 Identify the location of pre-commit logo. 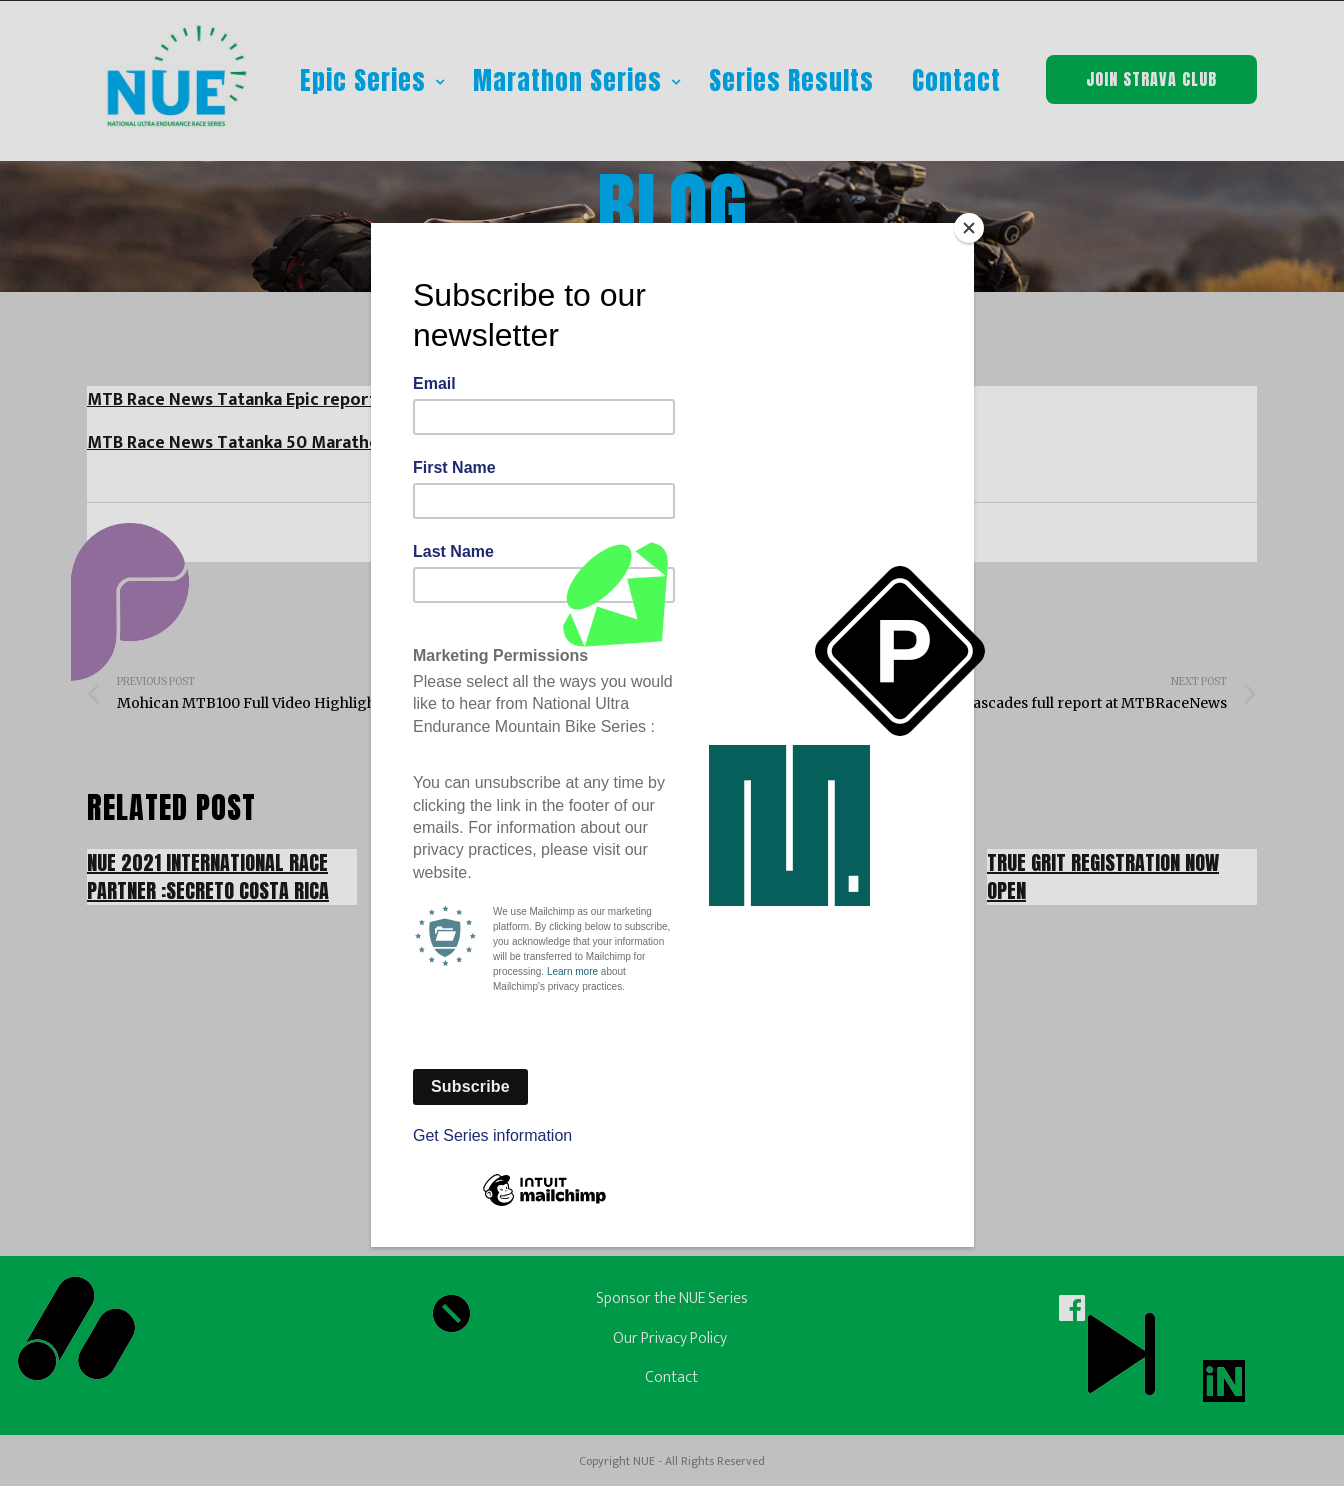
(900, 651).